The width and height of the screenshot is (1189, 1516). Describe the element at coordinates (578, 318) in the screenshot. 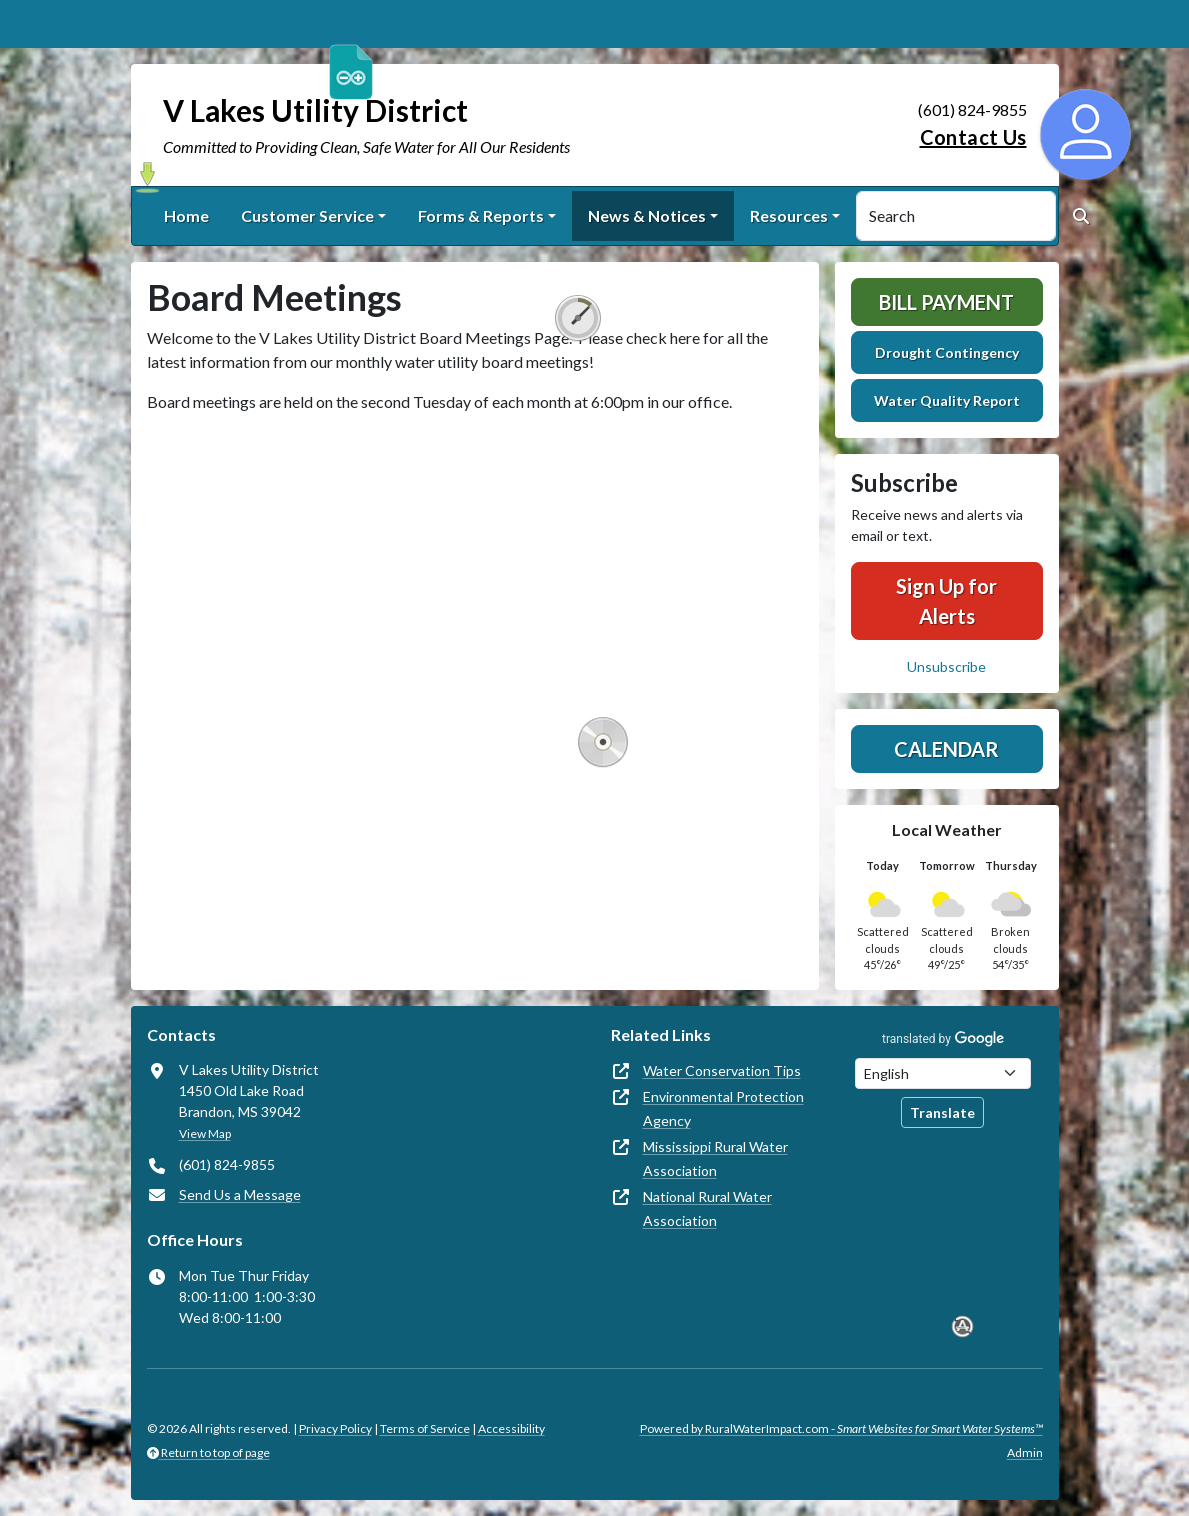

I see `open sysprof system profiler application` at that location.